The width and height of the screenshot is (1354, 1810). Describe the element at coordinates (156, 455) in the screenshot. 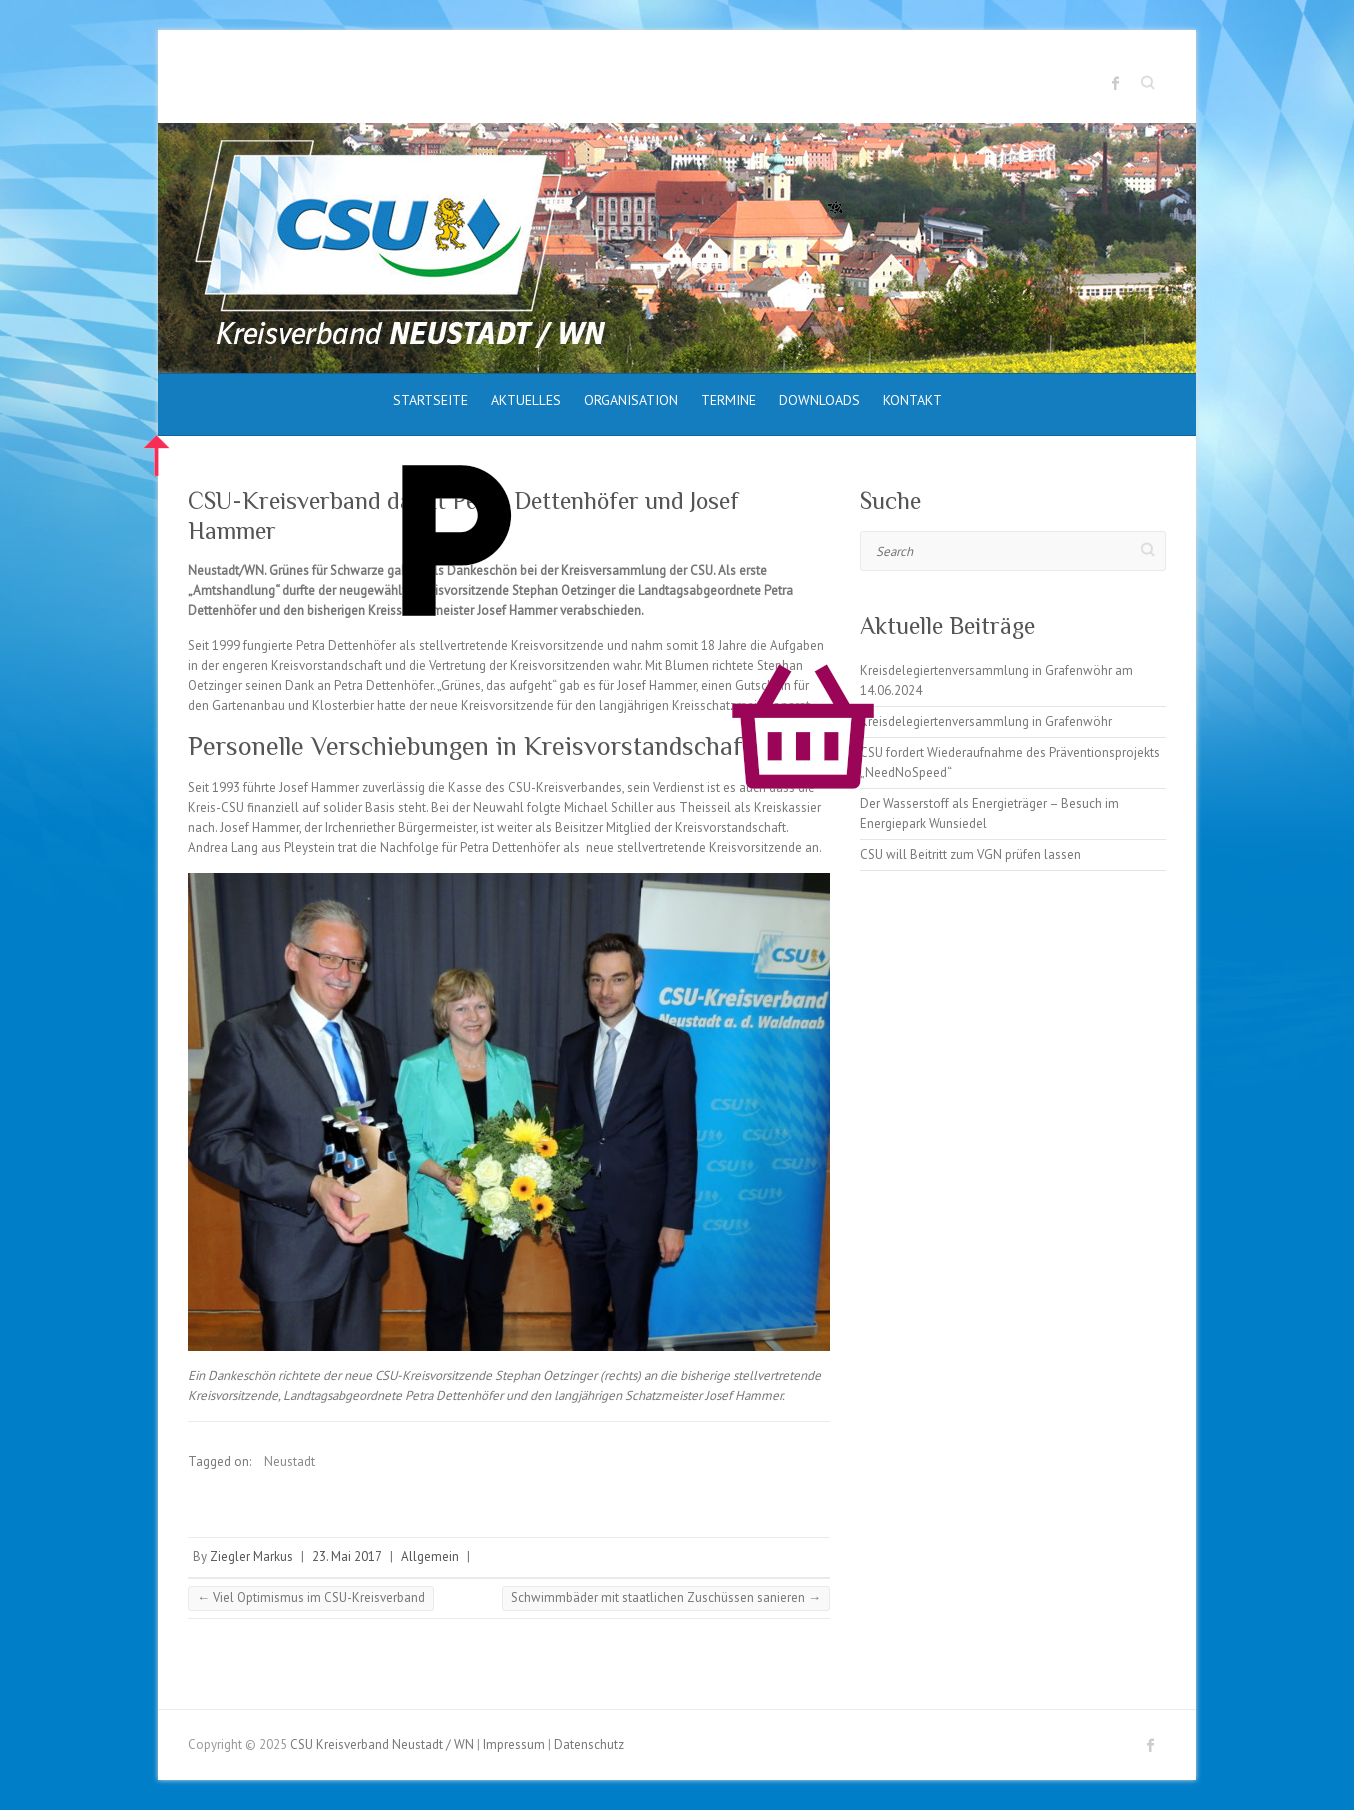

I see `scroll to top of page` at that location.